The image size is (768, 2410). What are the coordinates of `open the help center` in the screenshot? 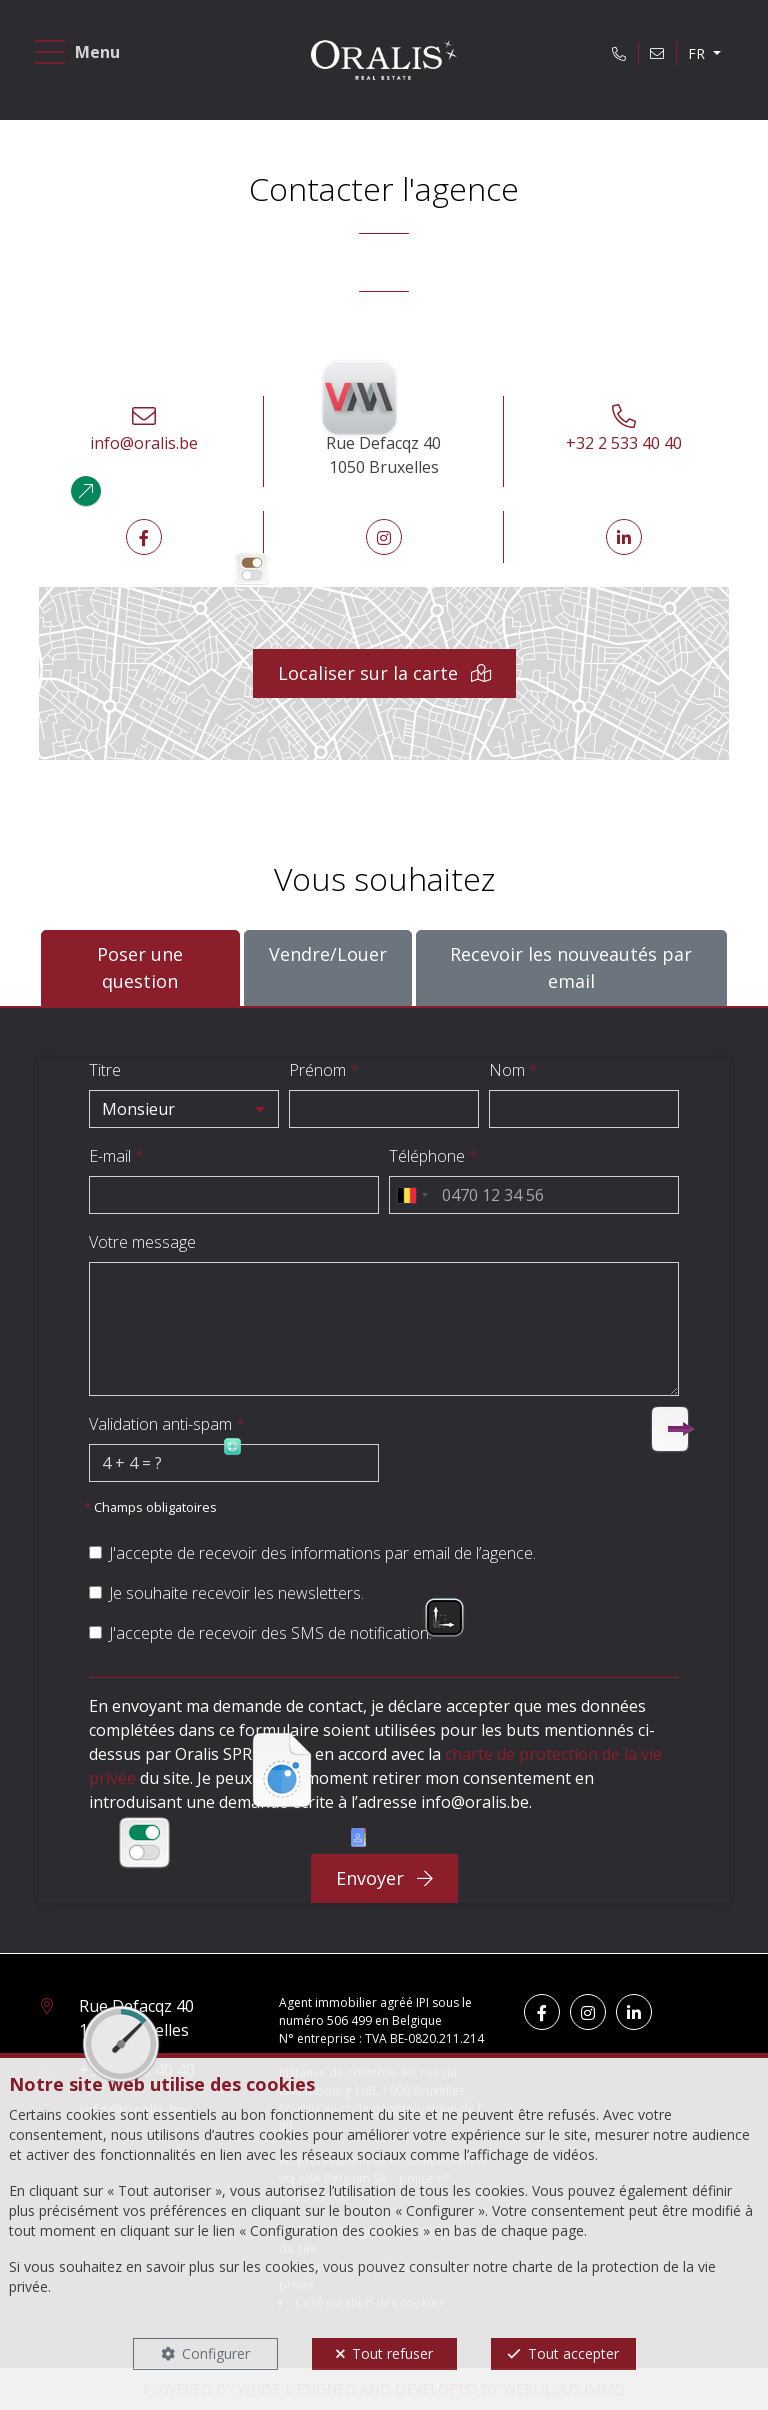 It's located at (232, 1446).